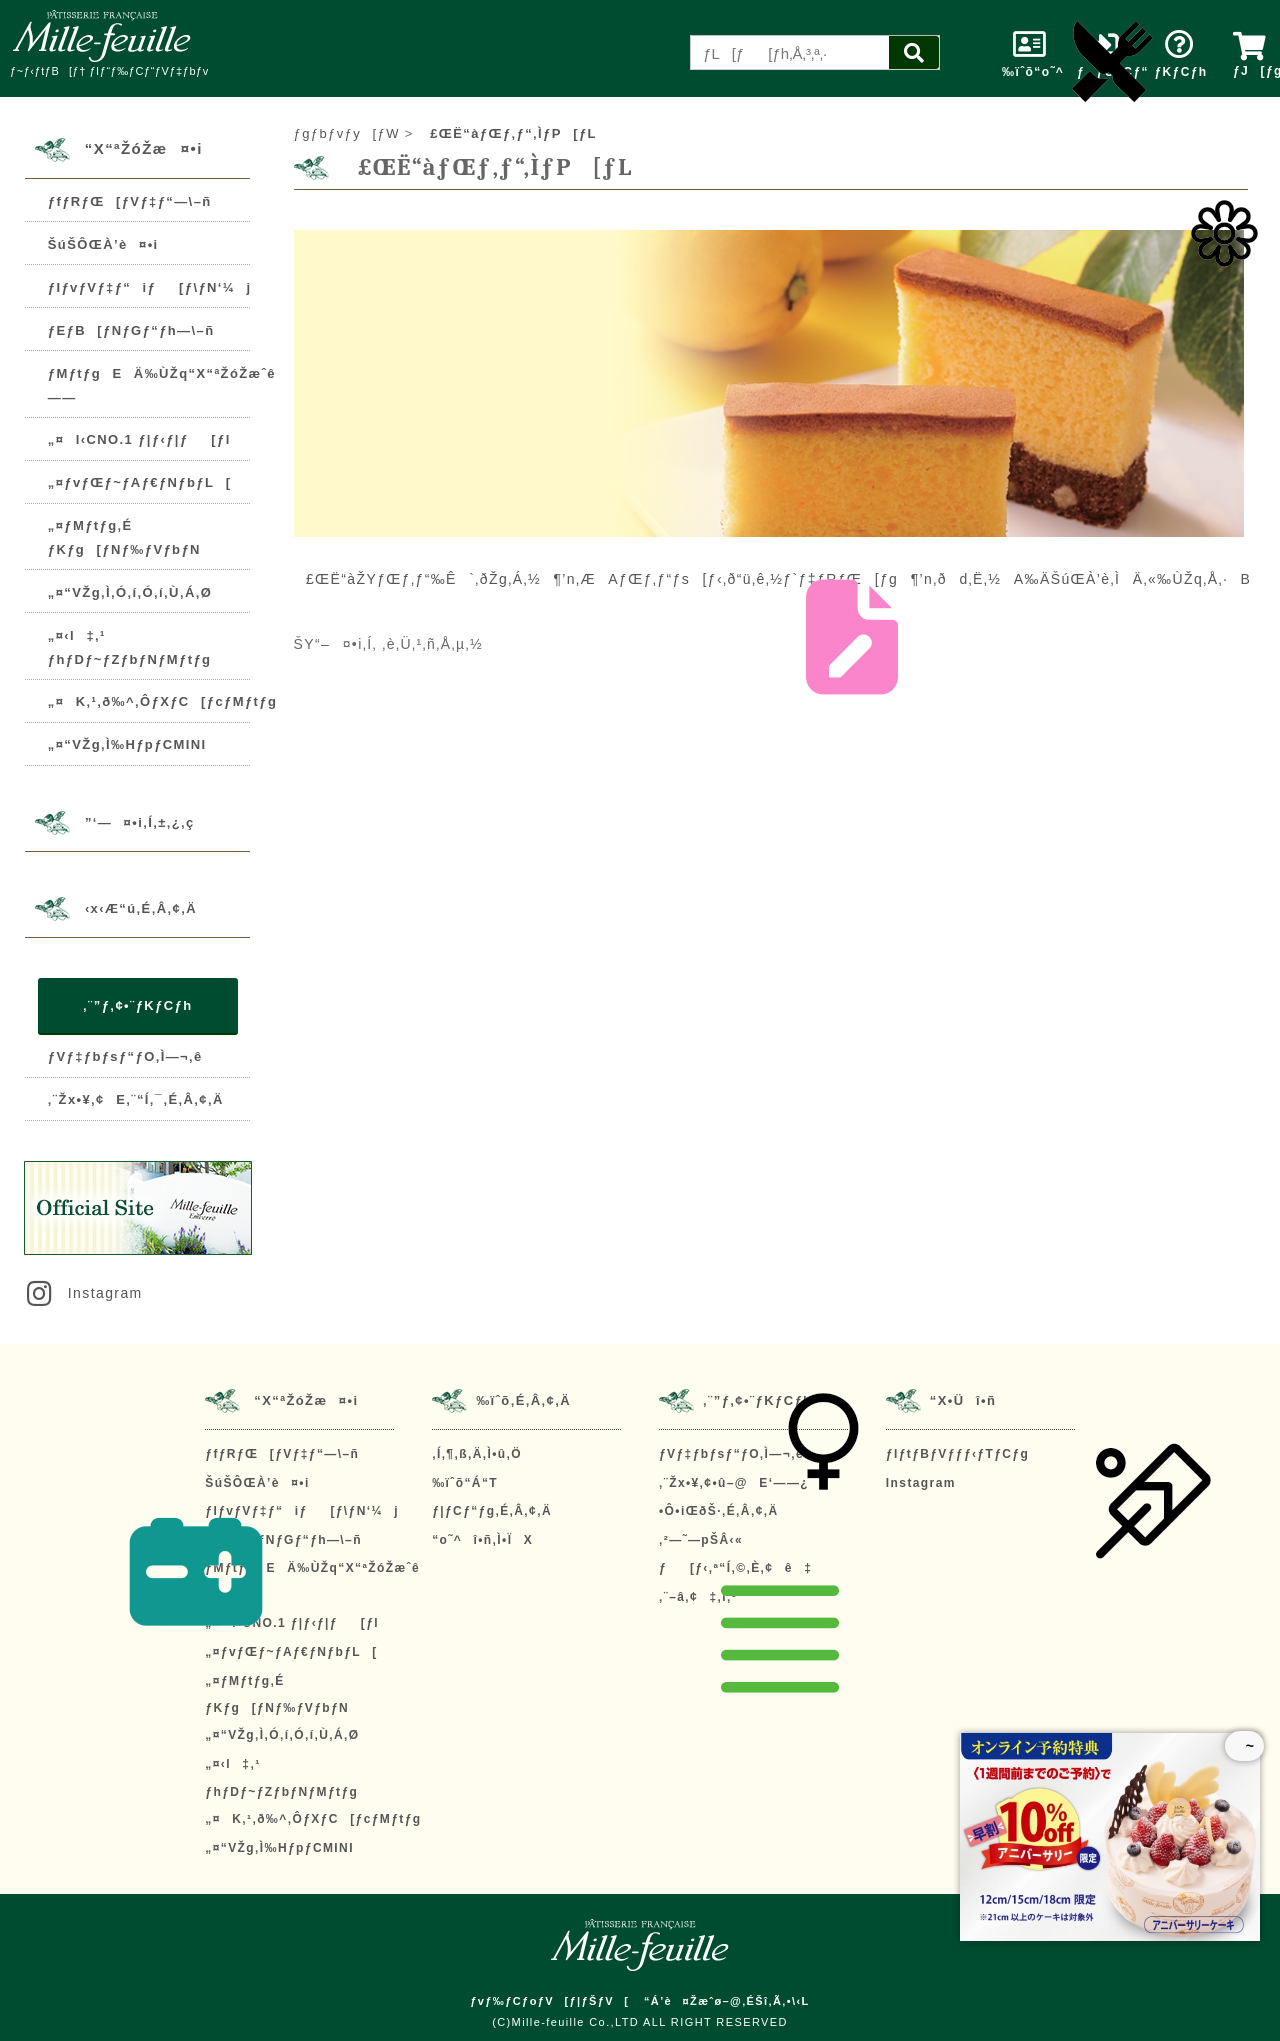 The height and width of the screenshot is (2041, 1280). Describe the element at coordinates (852, 637) in the screenshot. I see `edit this document` at that location.